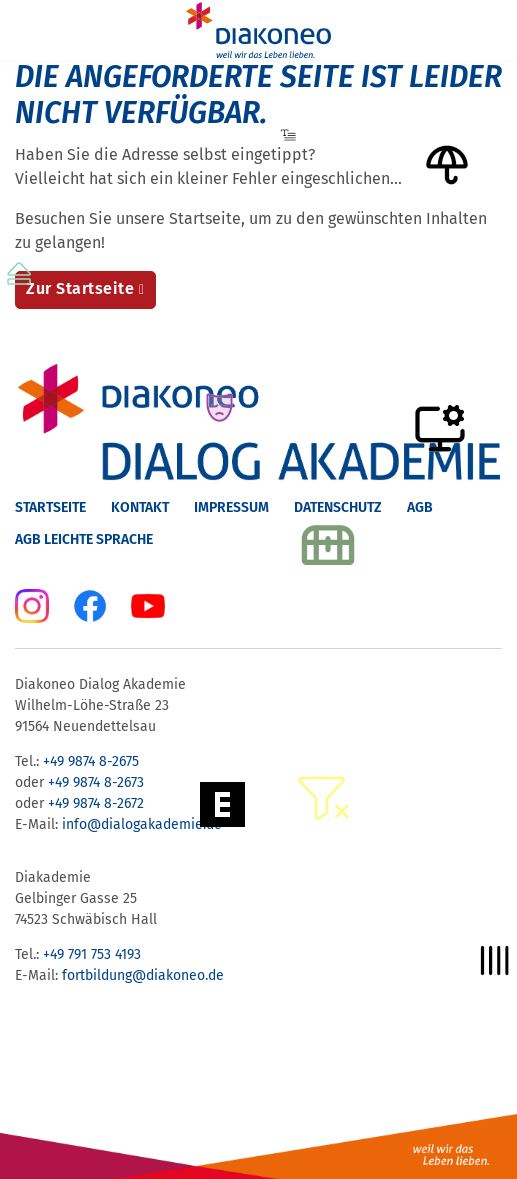  What do you see at coordinates (288, 135) in the screenshot?
I see `read articles from the new york times` at bounding box center [288, 135].